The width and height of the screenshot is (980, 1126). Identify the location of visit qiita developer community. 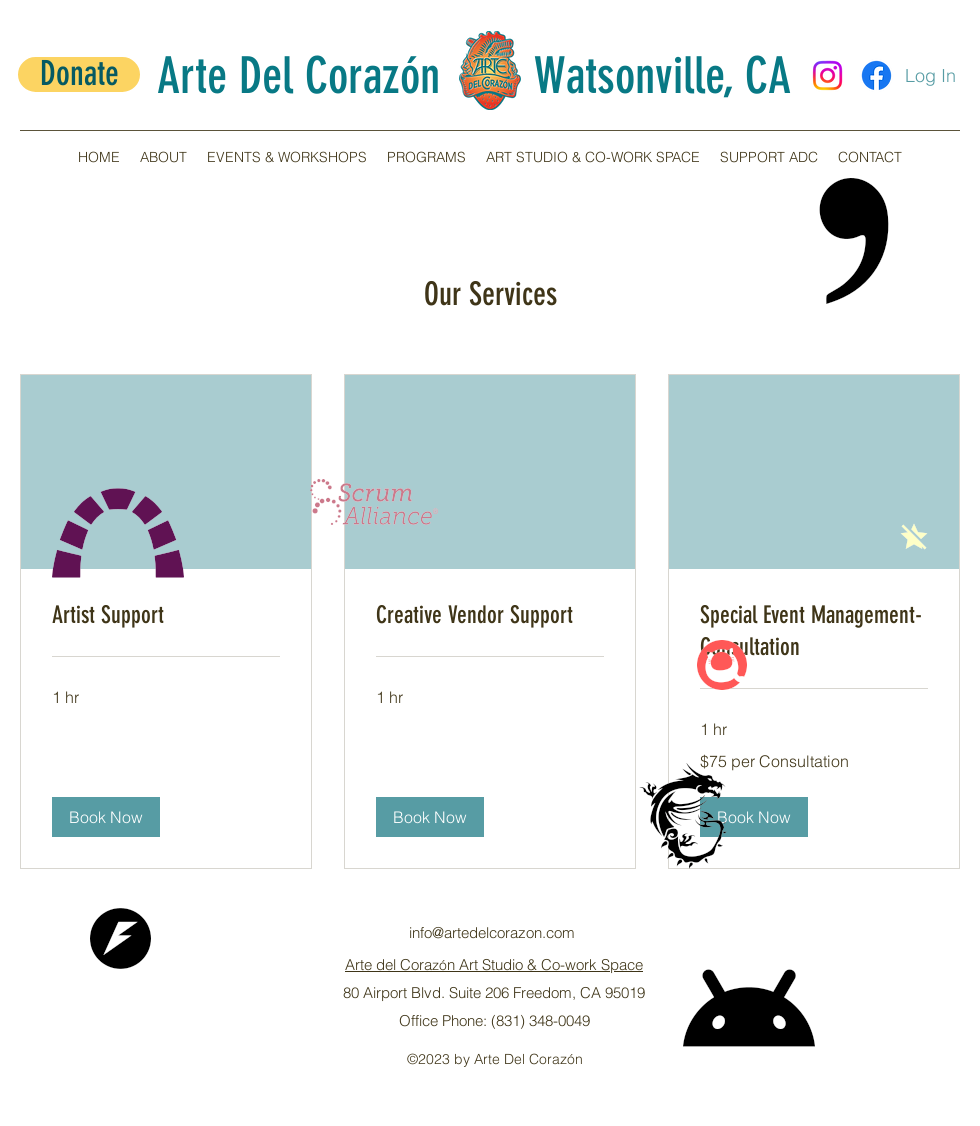
(722, 665).